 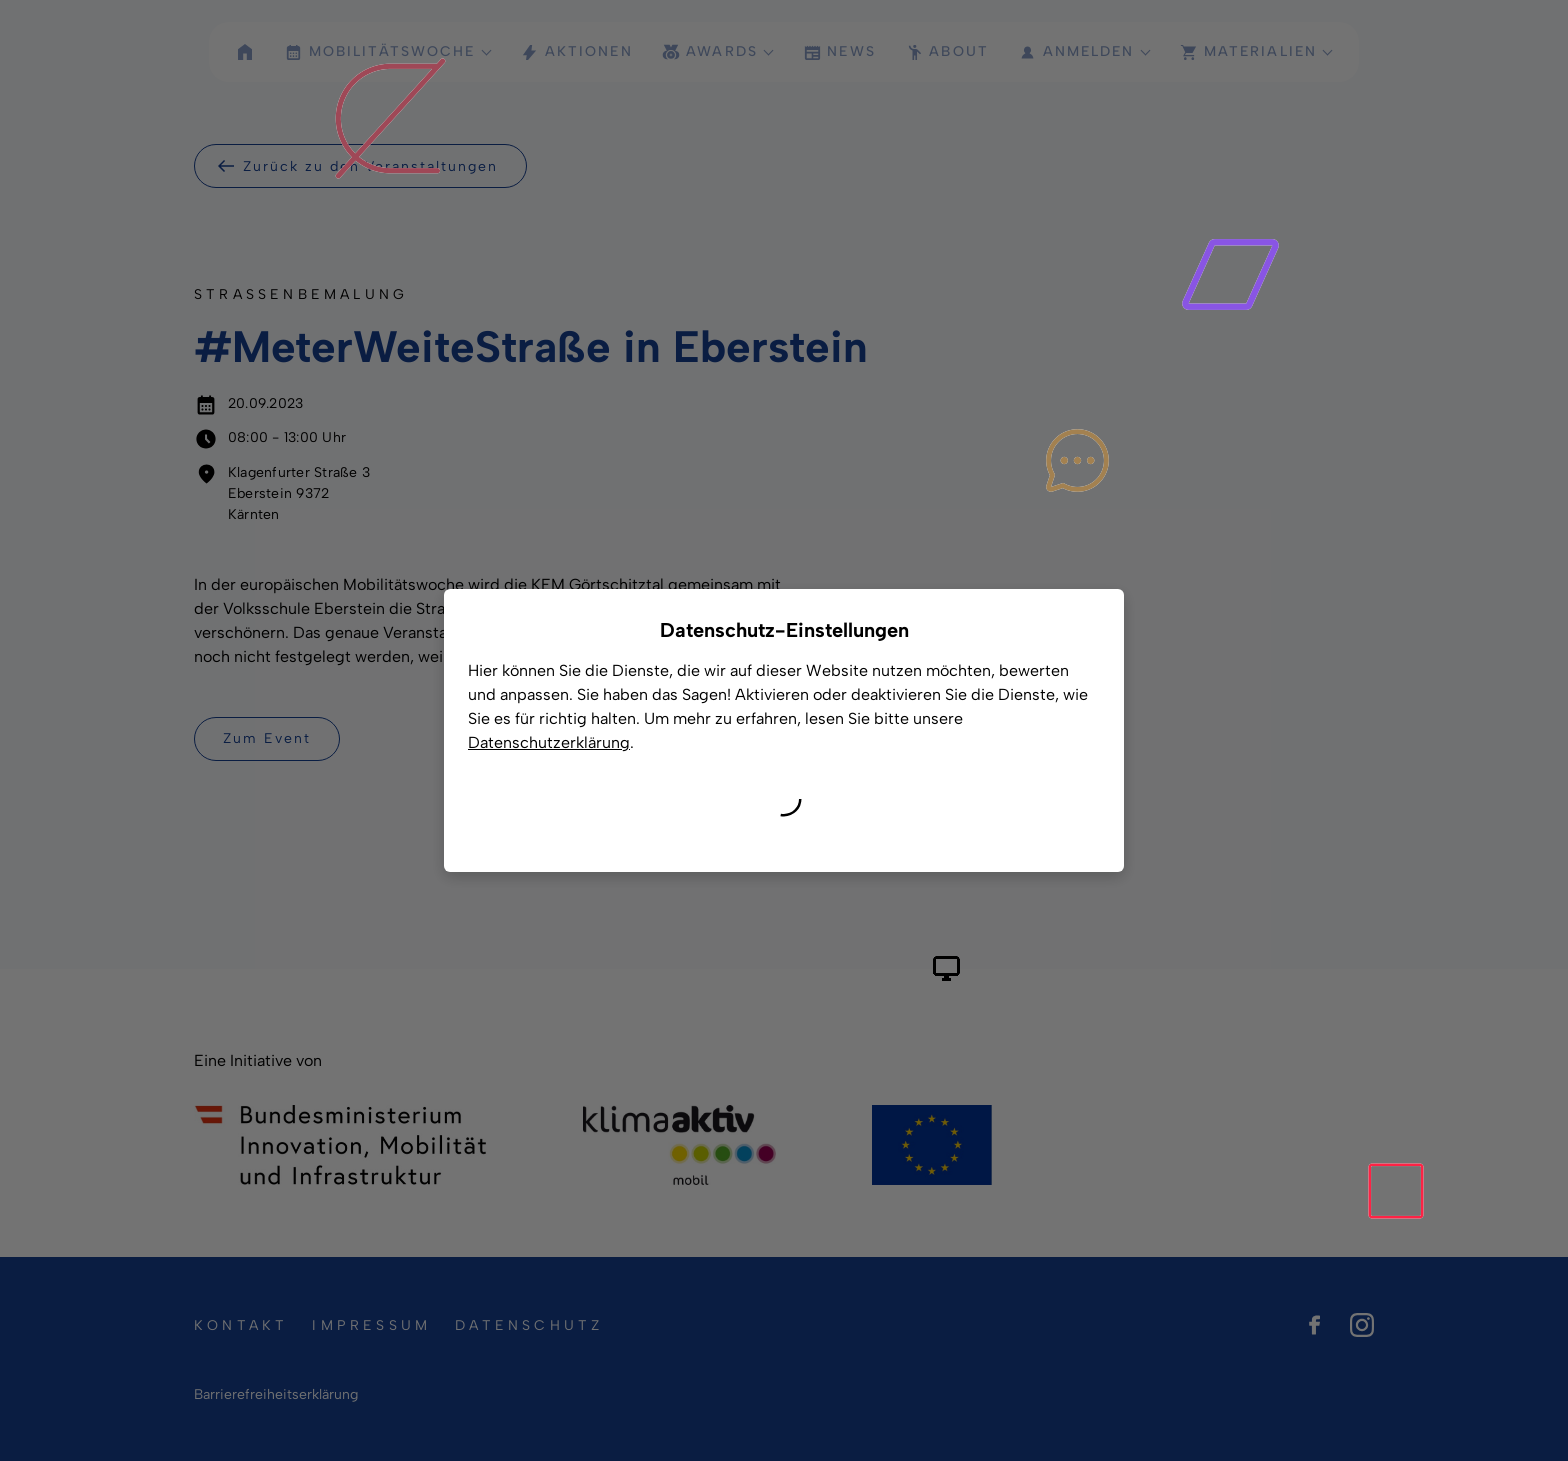 I want to click on switch to desktop view, so click(x=946, y=968).